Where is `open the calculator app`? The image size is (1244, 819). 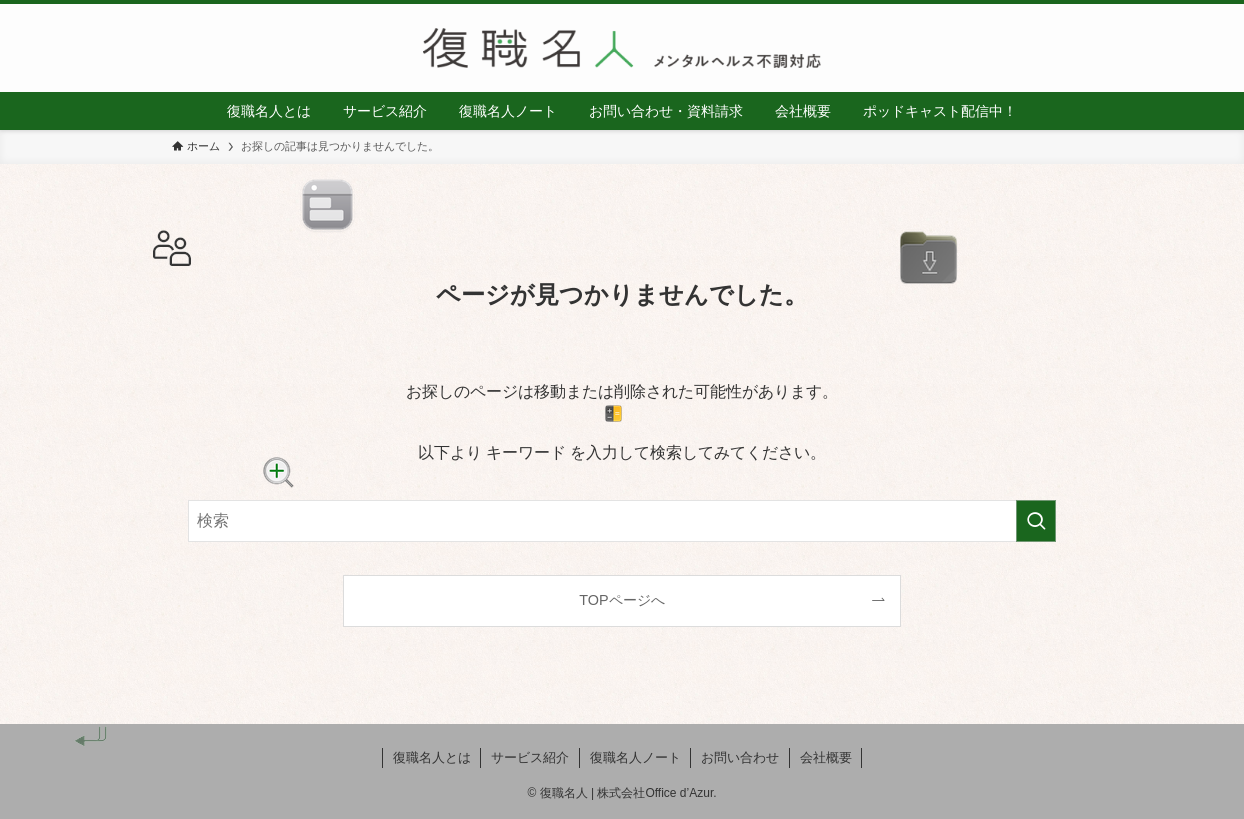
open the calculator app is located at coordinates (613, 413).